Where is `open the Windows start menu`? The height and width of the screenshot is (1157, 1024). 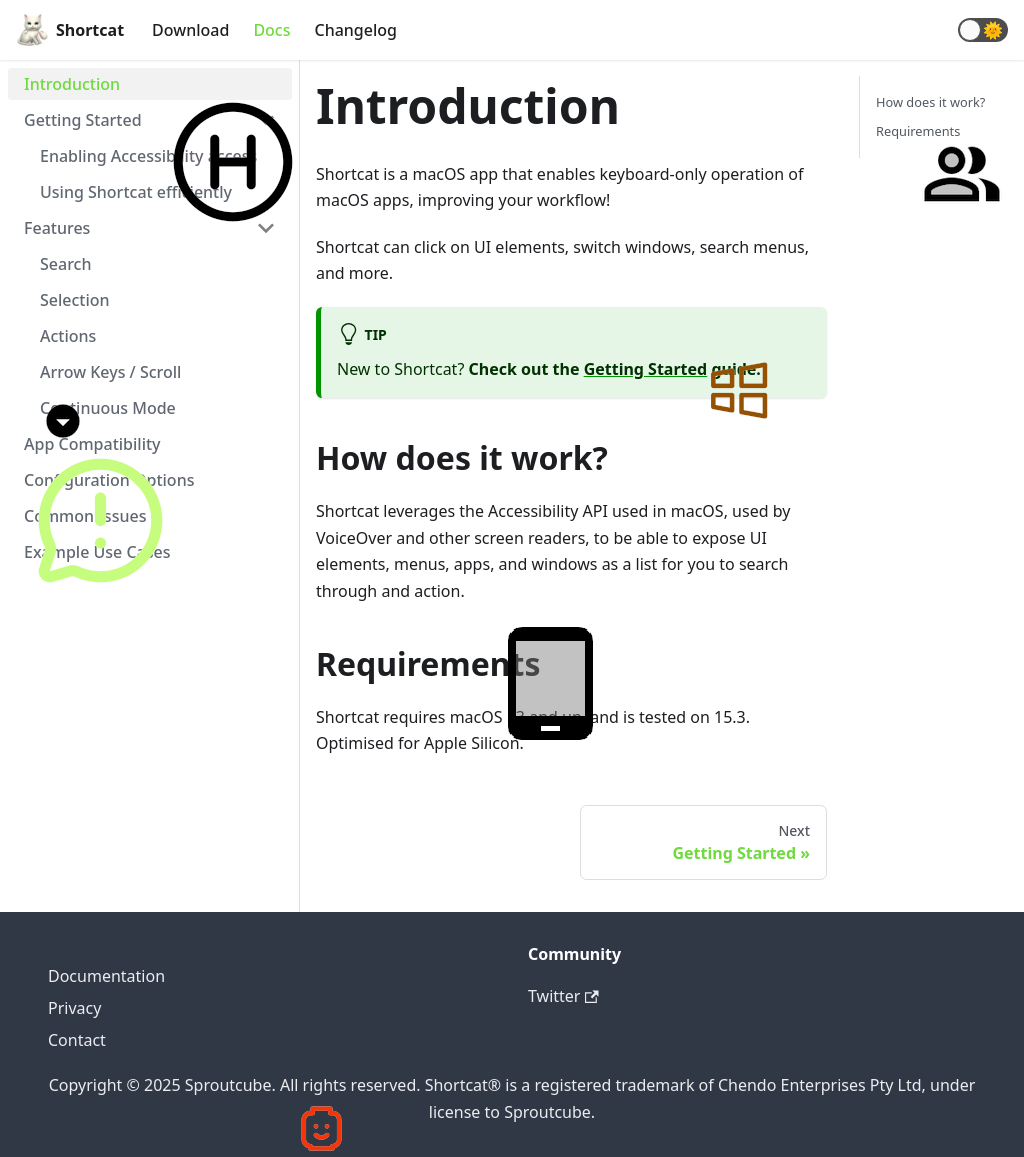
open the Windows start menu is located at coordinates (741, 390).